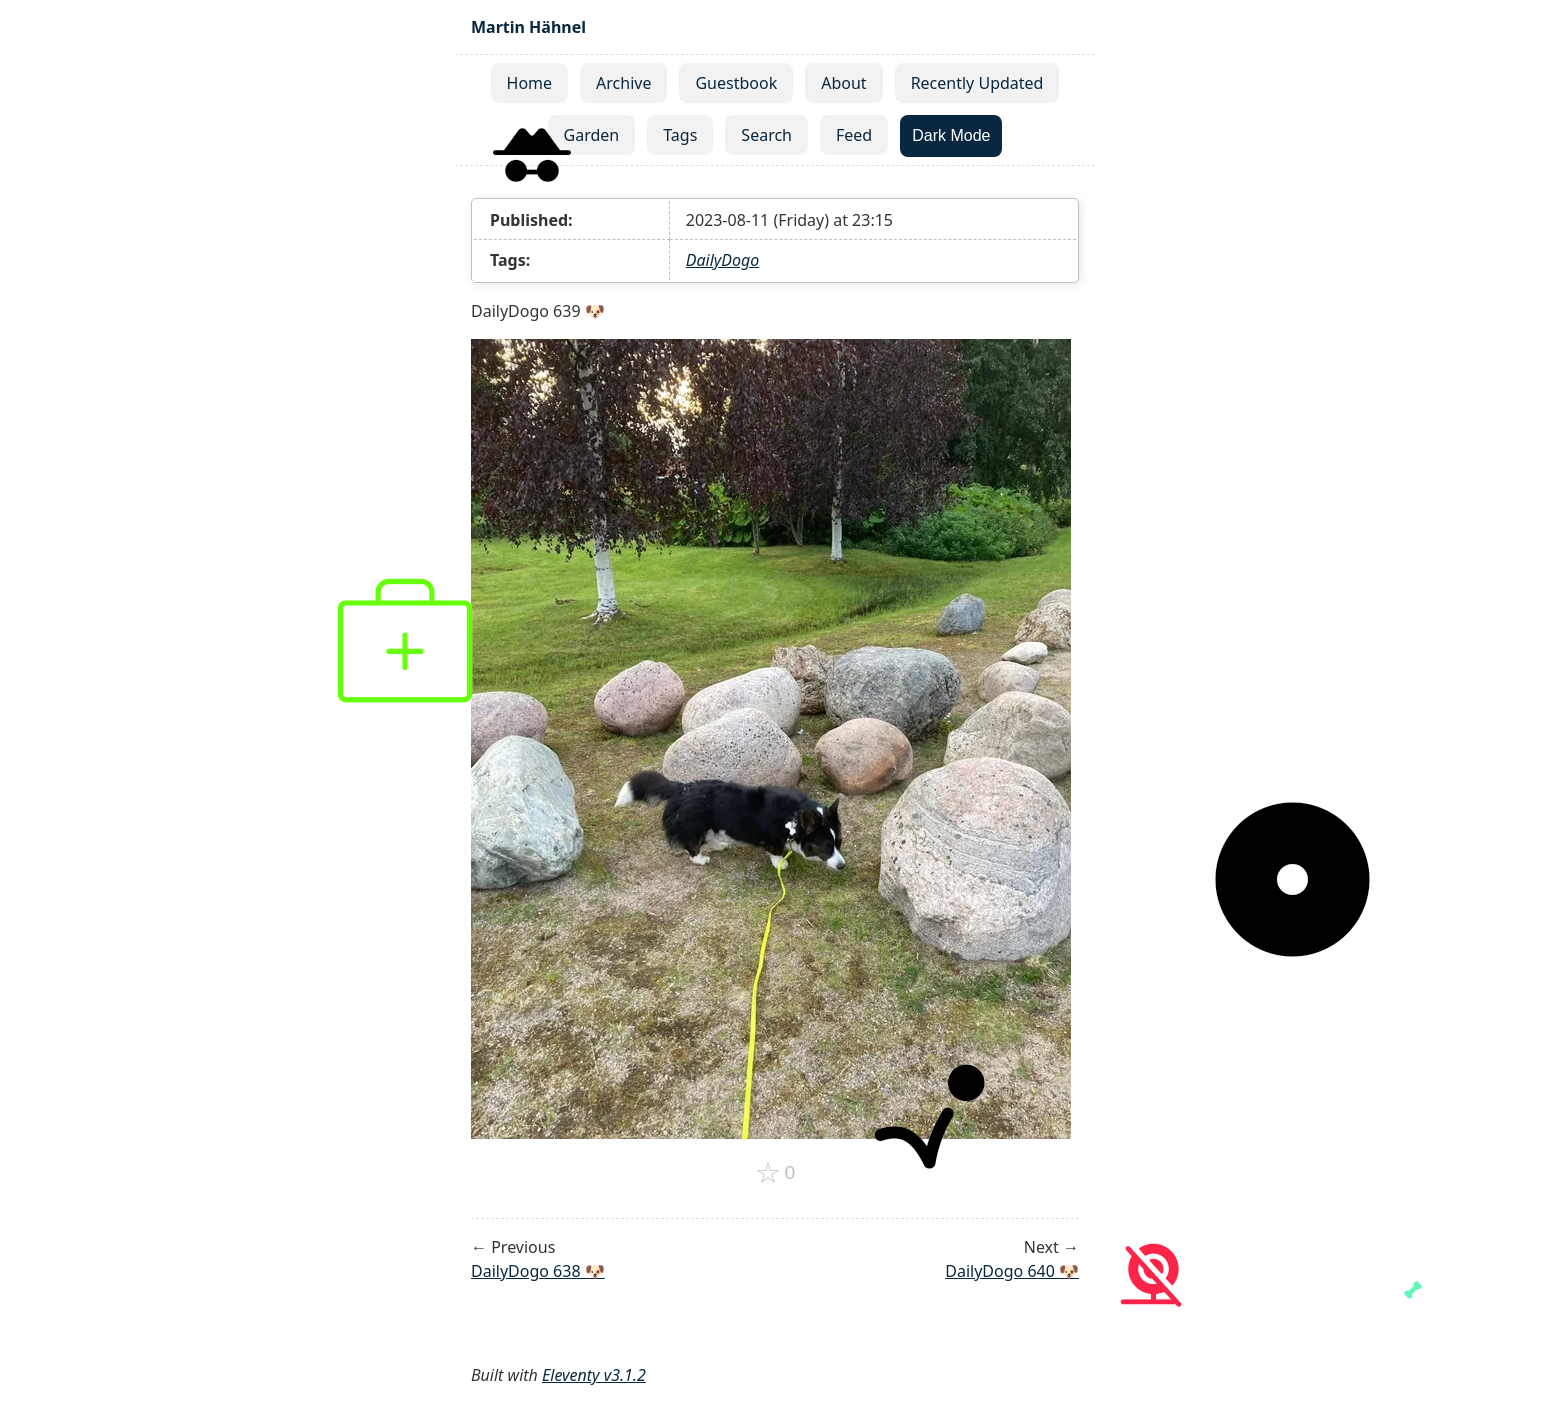 The width and height of the screenshot is (1550, 1403). Describe the element at coordinates (929, 1113) in the screenshot. I see `indicates a bounce or rebound animation to the right` at that location.